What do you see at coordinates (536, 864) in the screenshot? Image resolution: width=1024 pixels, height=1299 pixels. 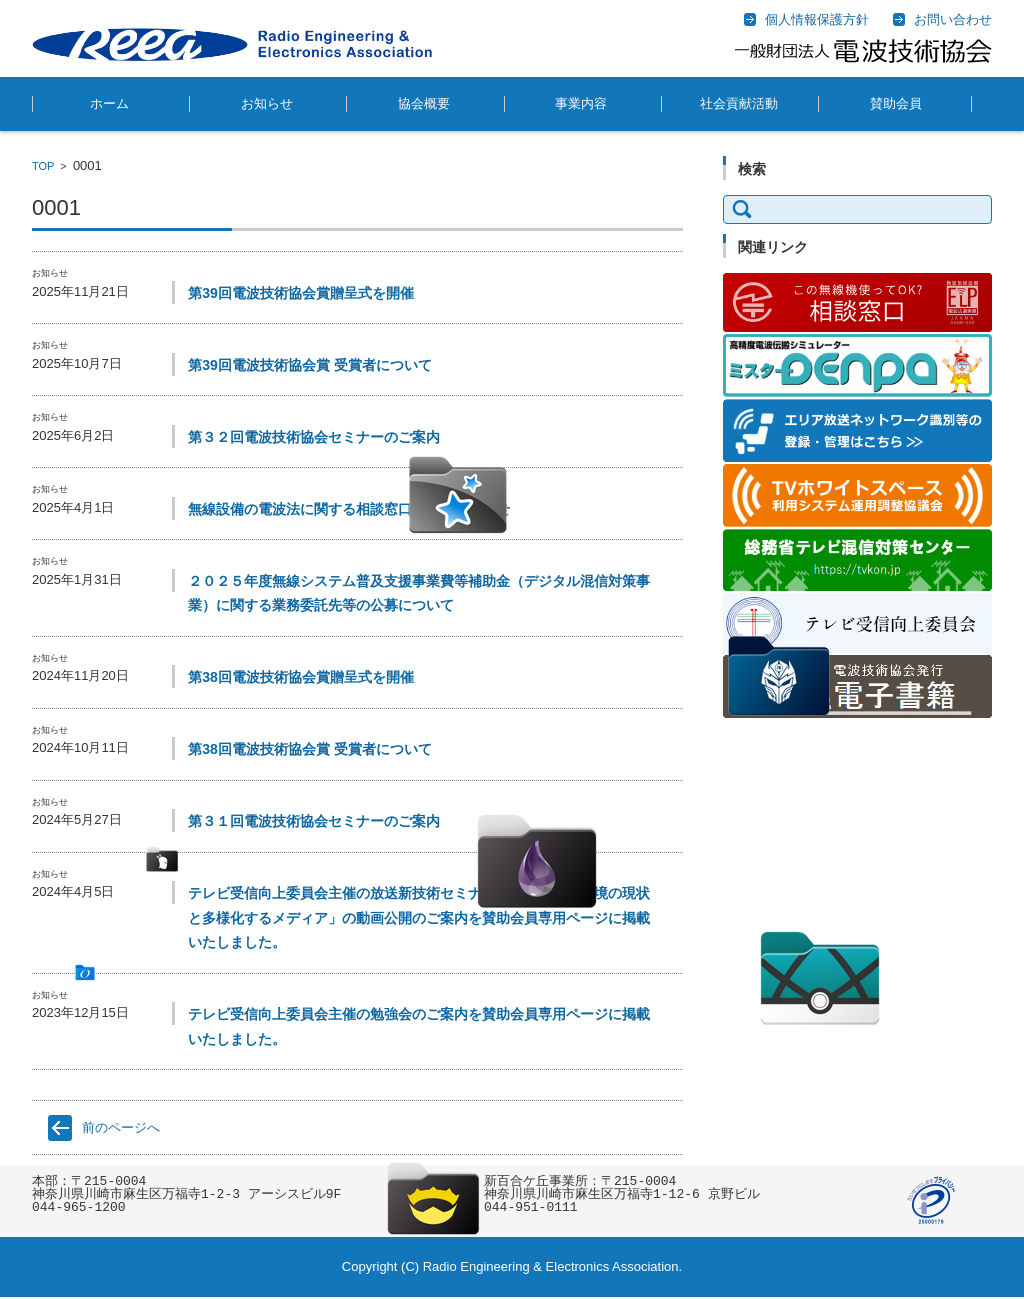 I see `folder containing elixir programming language projects` at bounding box center [536, 864].